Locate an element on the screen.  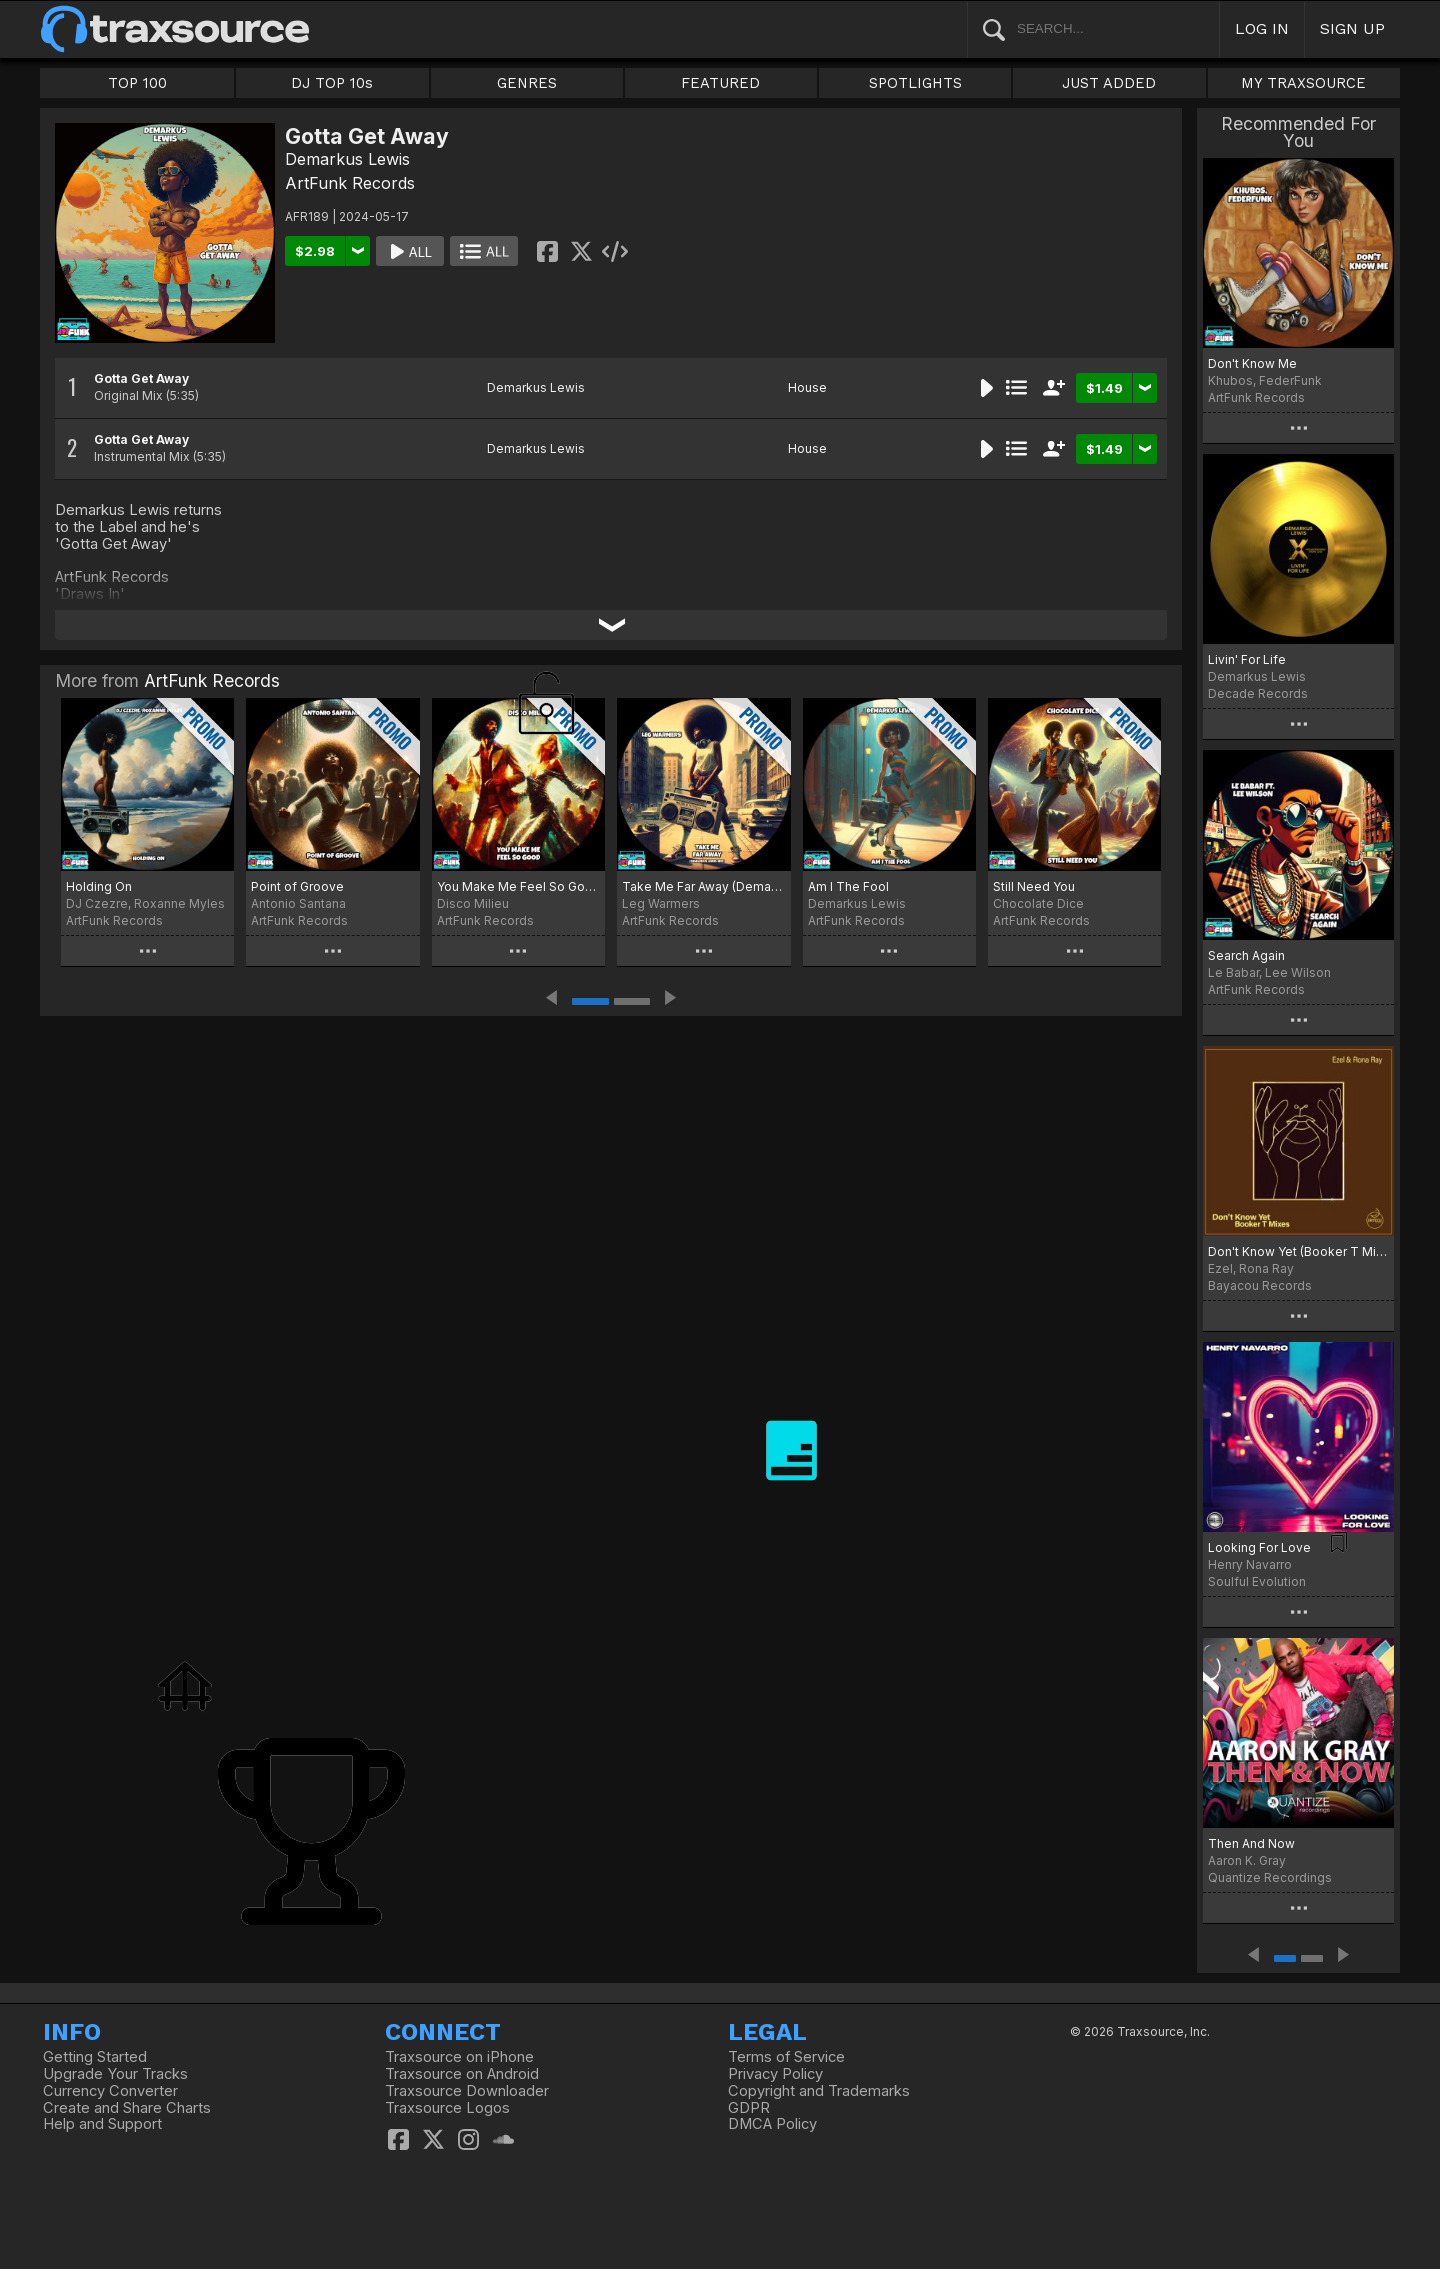
view achievements or awards is located at coordinates (311, 1831).